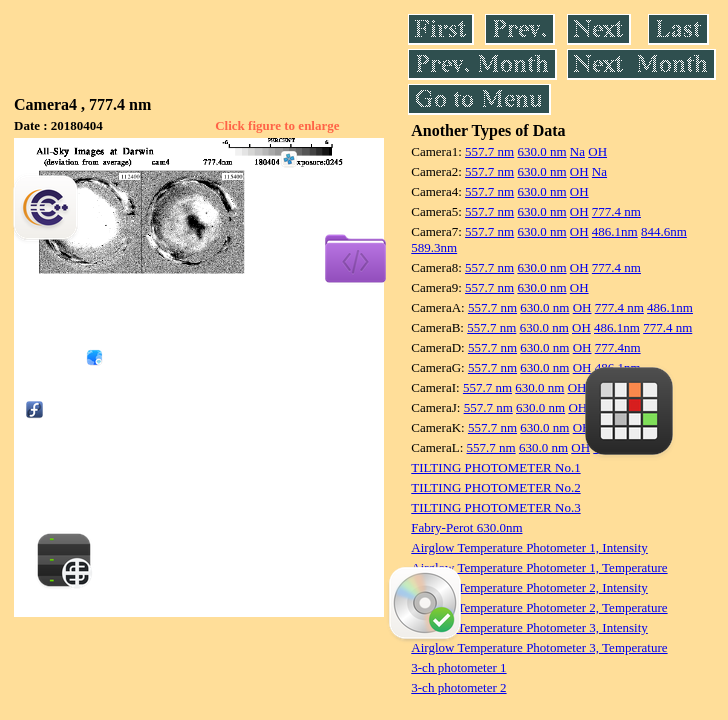  What do you see at coordinates (289, 159) in the screenshot?
I see `launch ppsspp psp emulator` at bounding box center [289, 159].